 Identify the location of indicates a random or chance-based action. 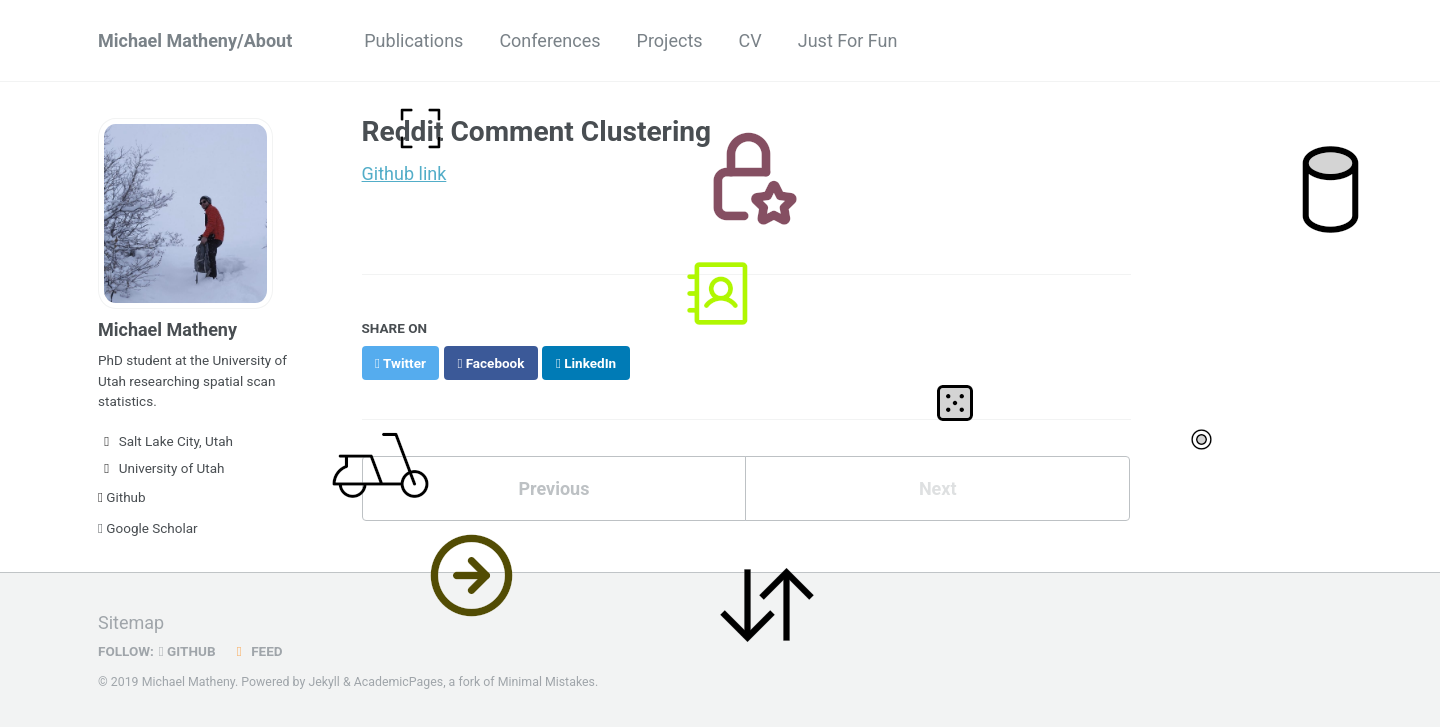
(955, 403).